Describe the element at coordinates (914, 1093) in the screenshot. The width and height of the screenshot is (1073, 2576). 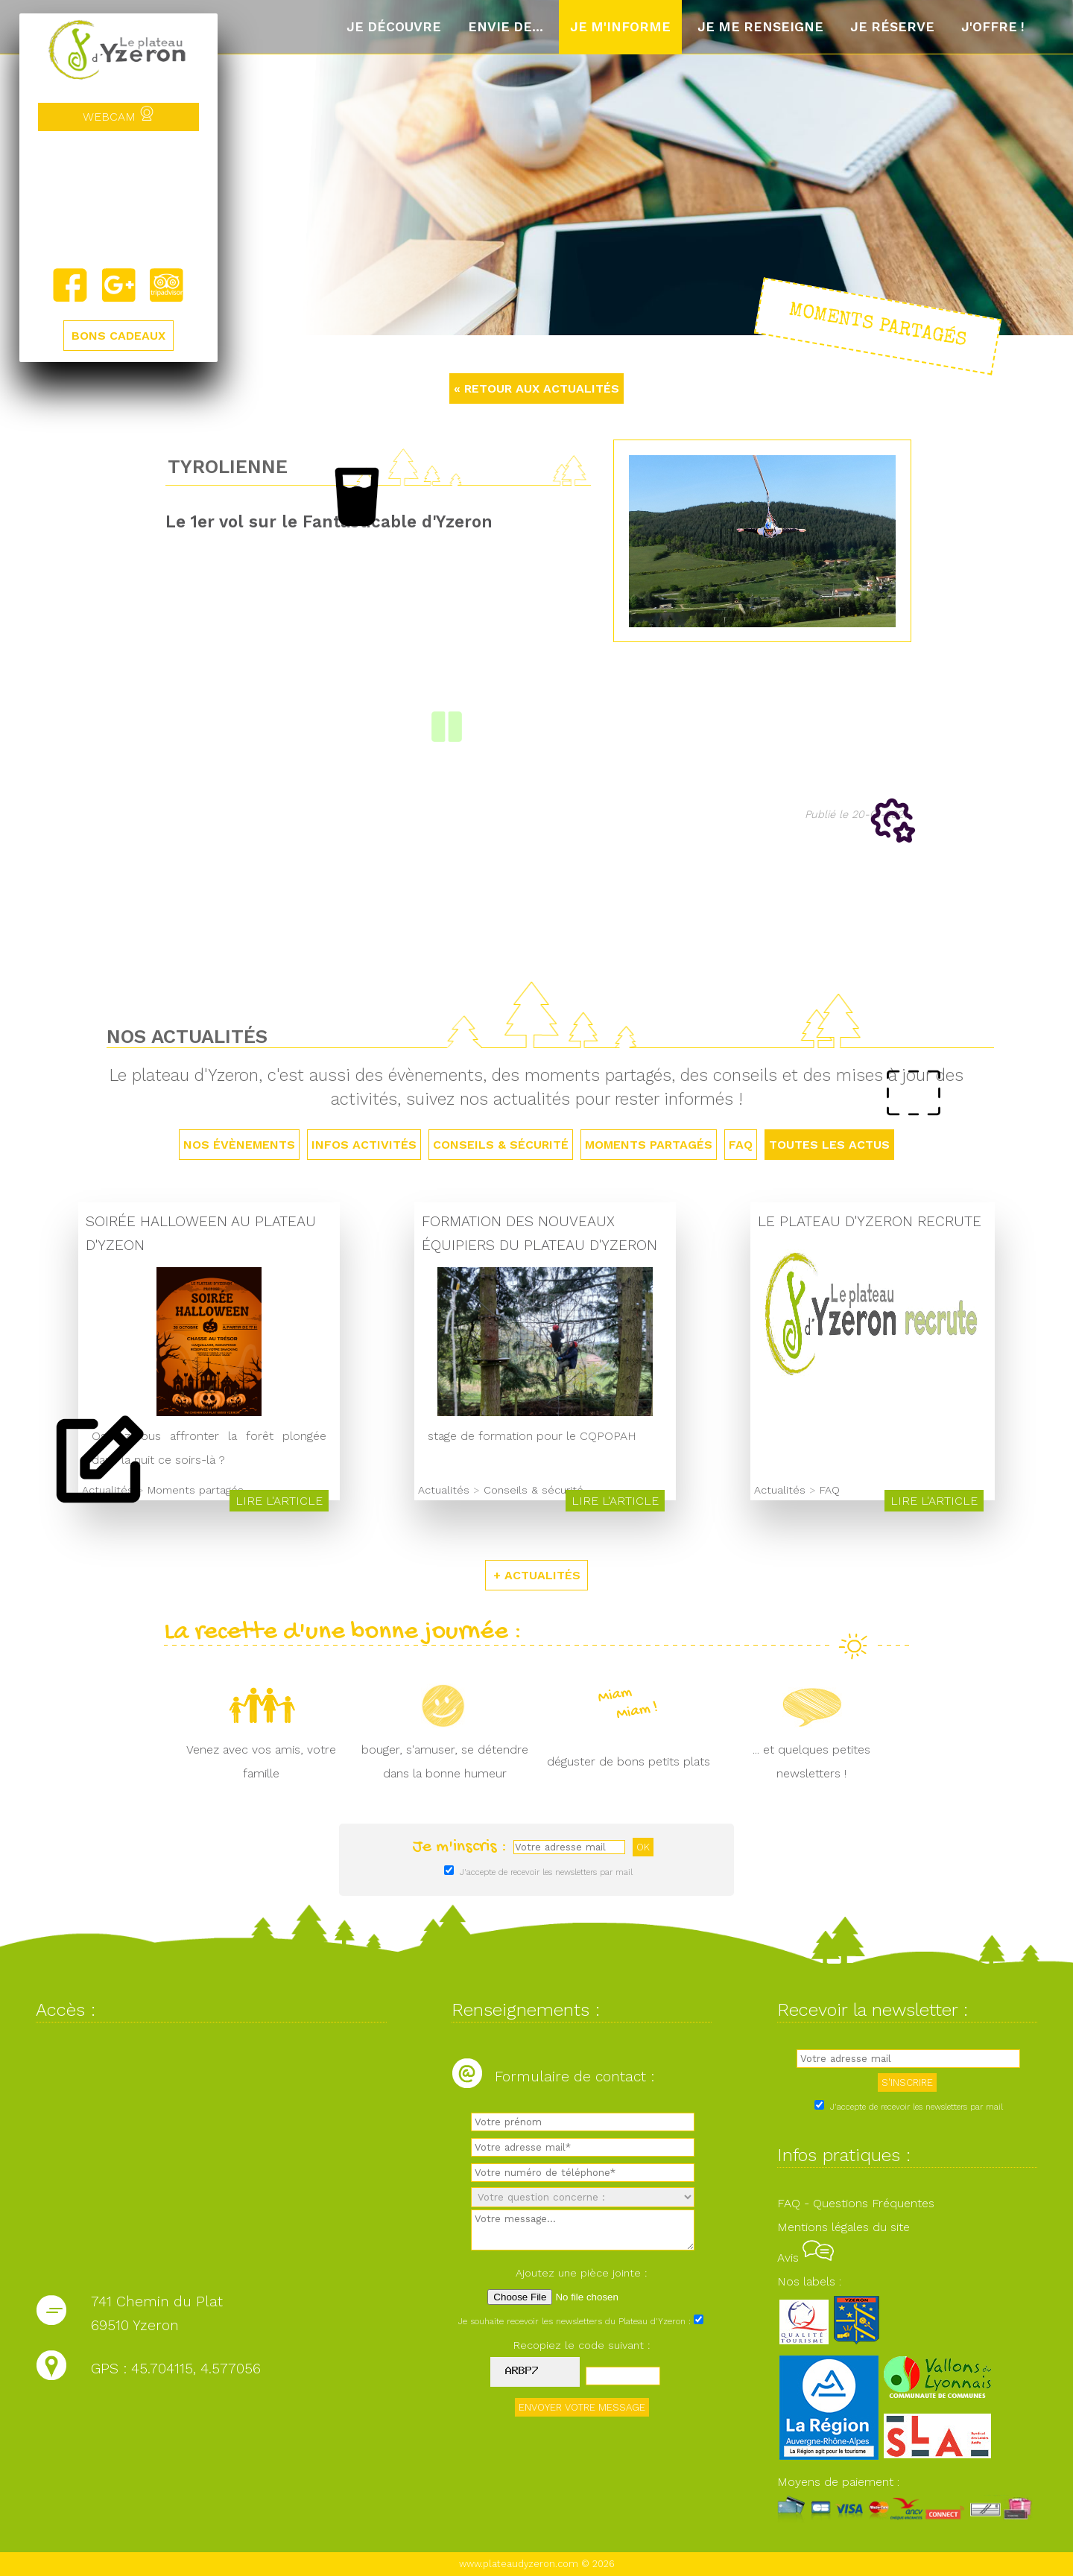
I see `select or define a region` at that location.